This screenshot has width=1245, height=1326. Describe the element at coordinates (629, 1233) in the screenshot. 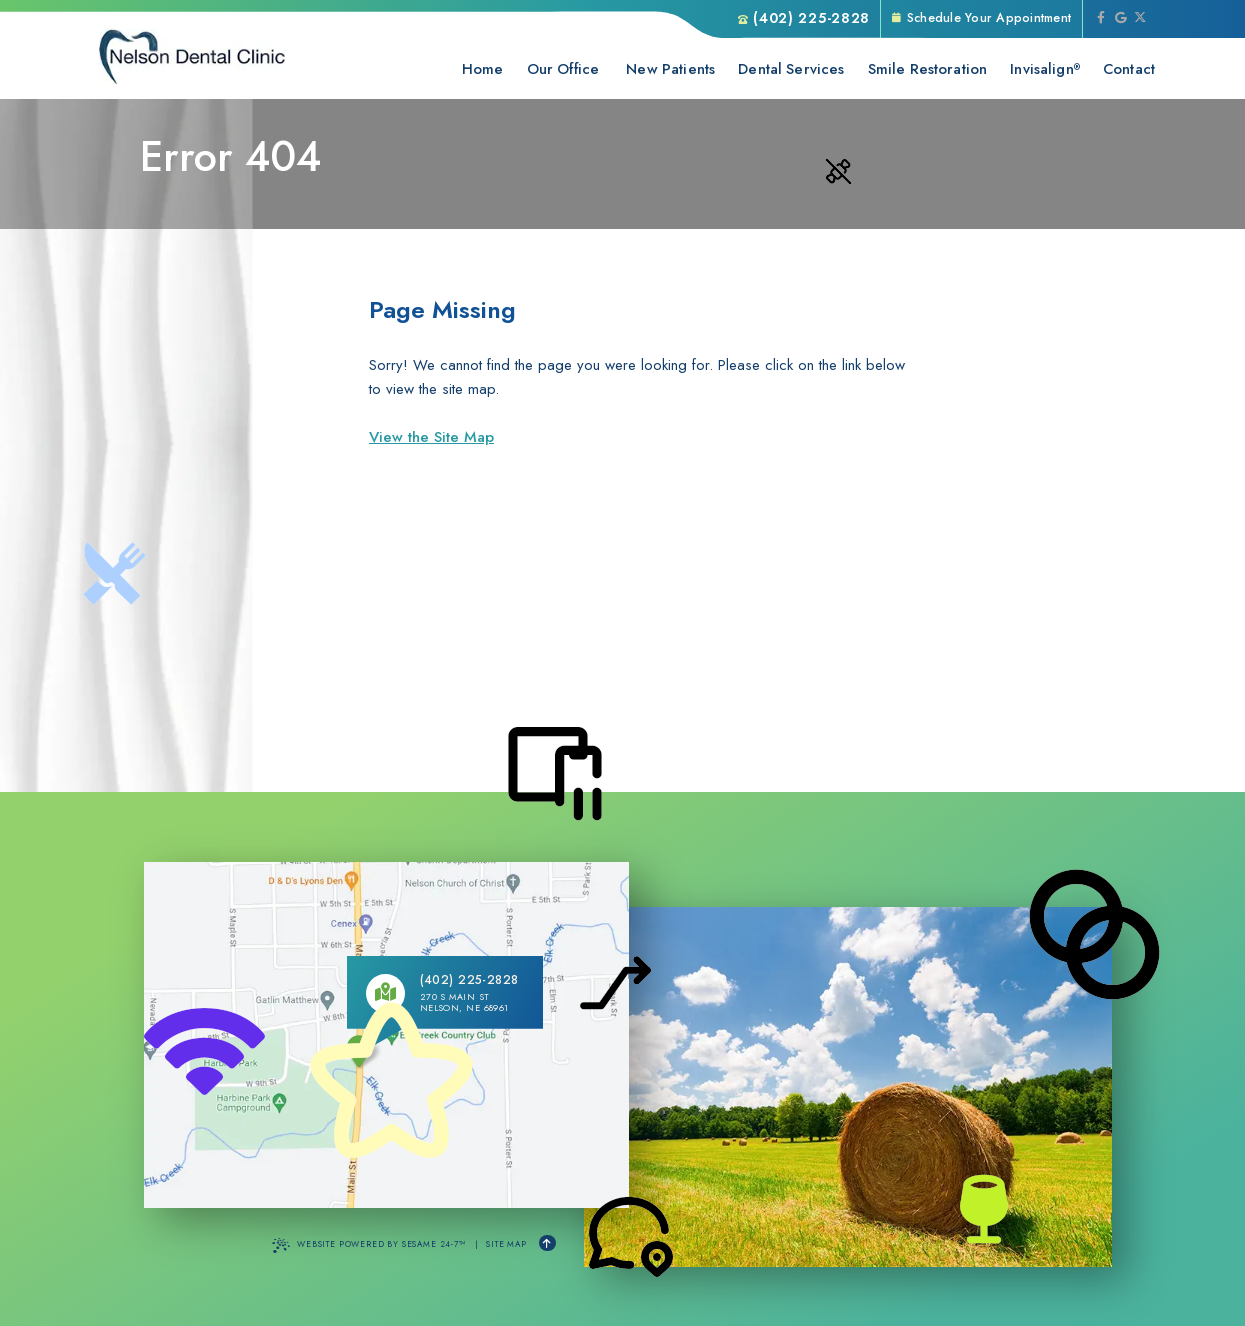

I see `pin a conversation to a location` at that location.